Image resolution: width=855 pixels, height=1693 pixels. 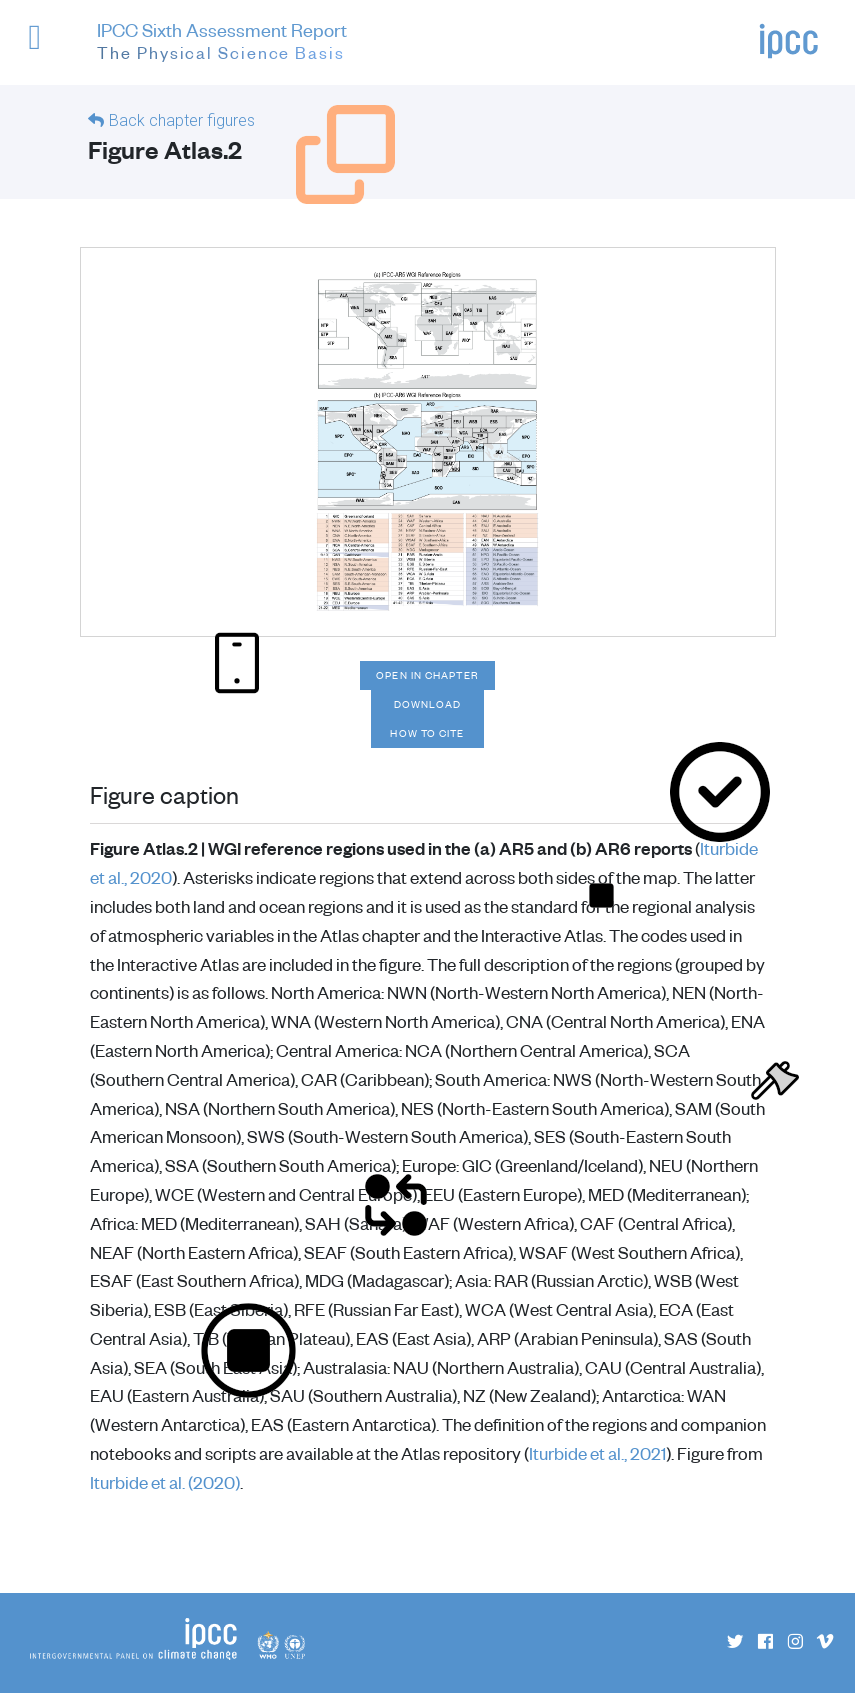 What do you see at coordinates (775, 1082) in the screenshot?
I see `access crafting or building tools` at bounding box center [775, 1082].